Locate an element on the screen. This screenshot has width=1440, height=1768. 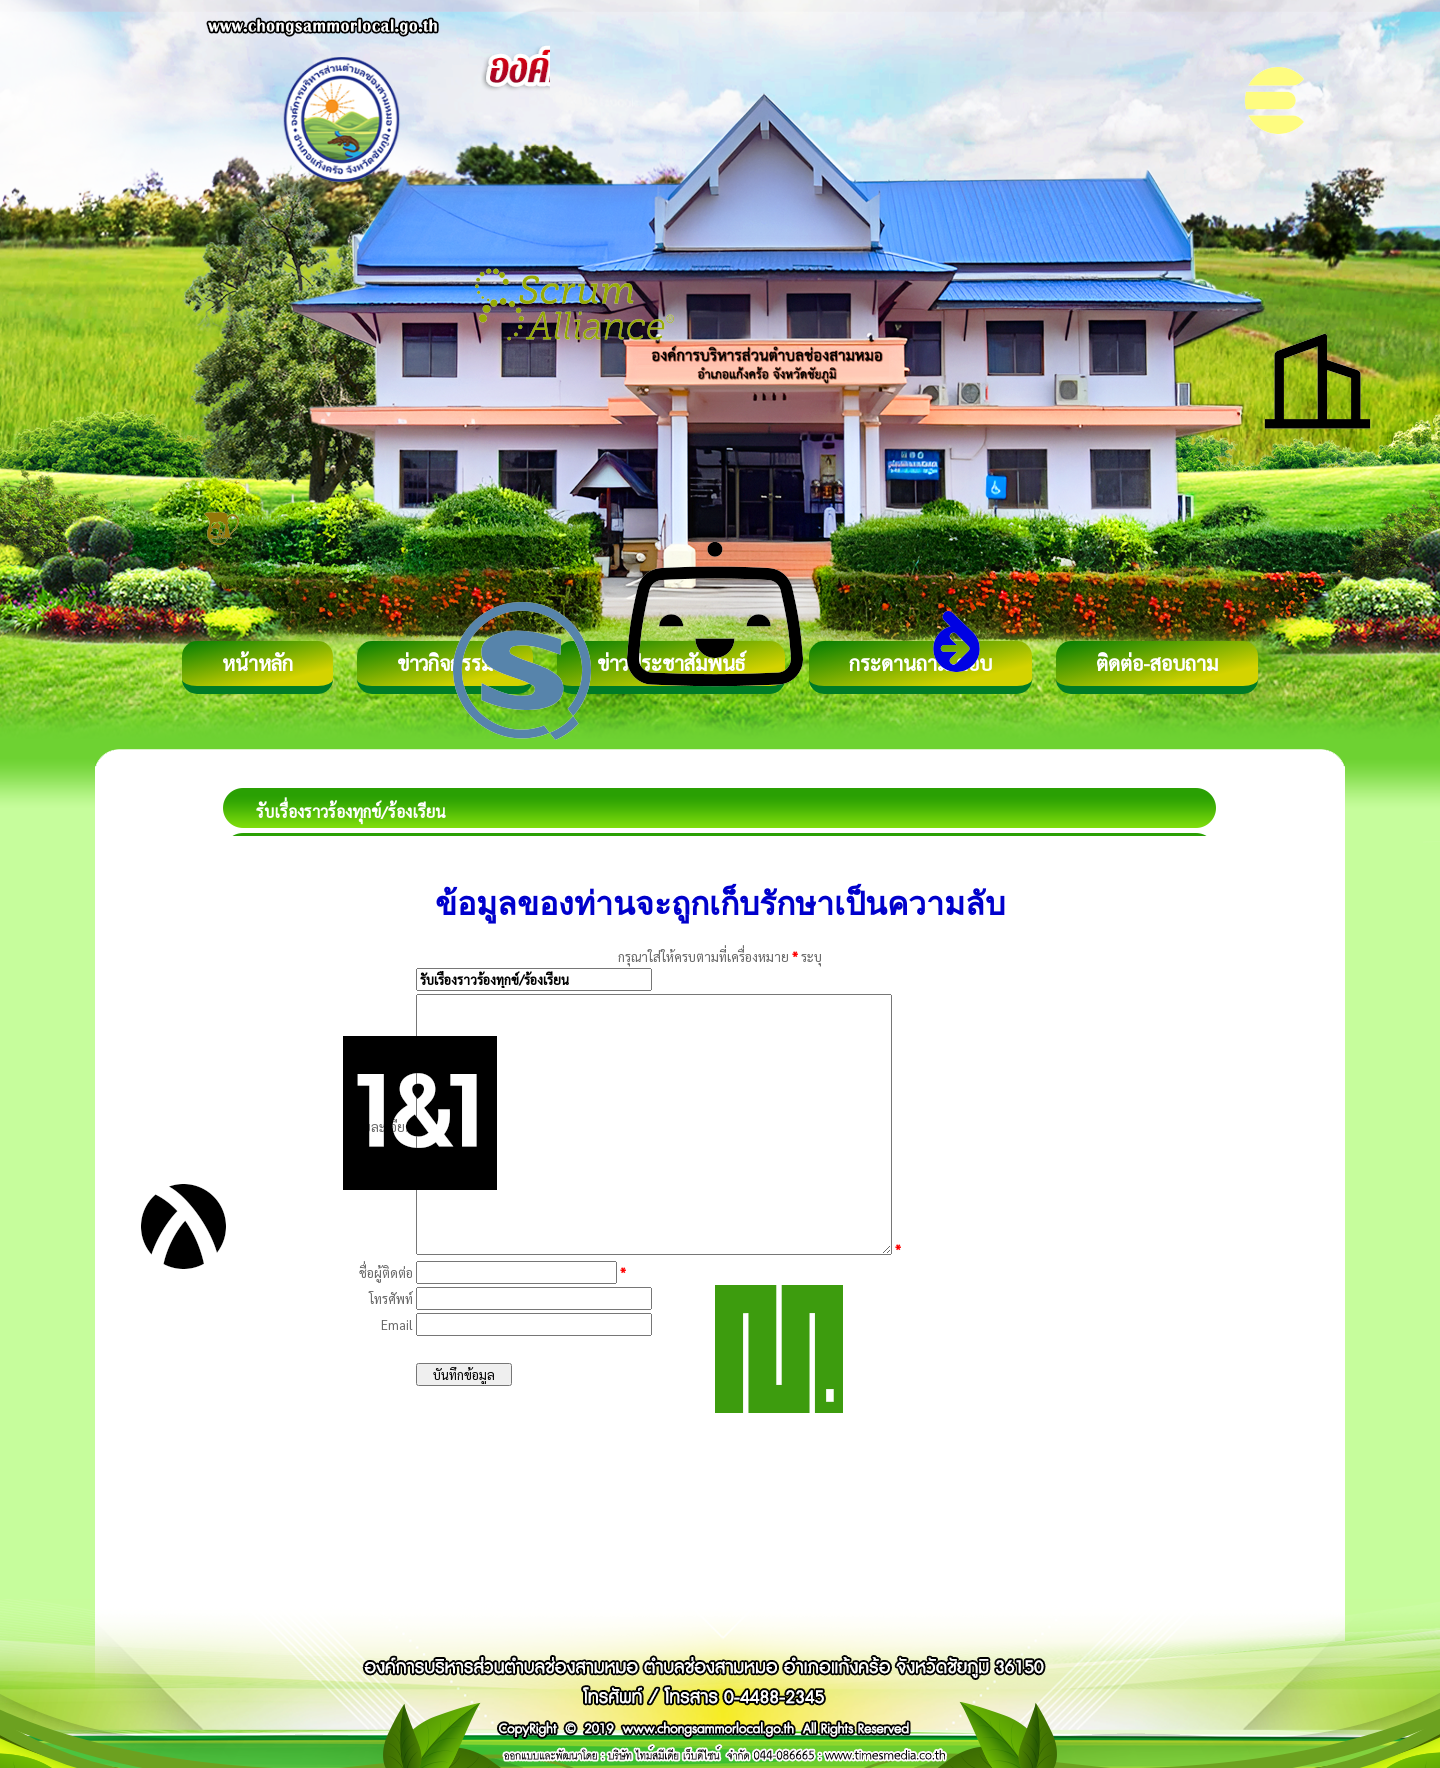
charles web debugging proxy application is located at coordinates (221, 528).